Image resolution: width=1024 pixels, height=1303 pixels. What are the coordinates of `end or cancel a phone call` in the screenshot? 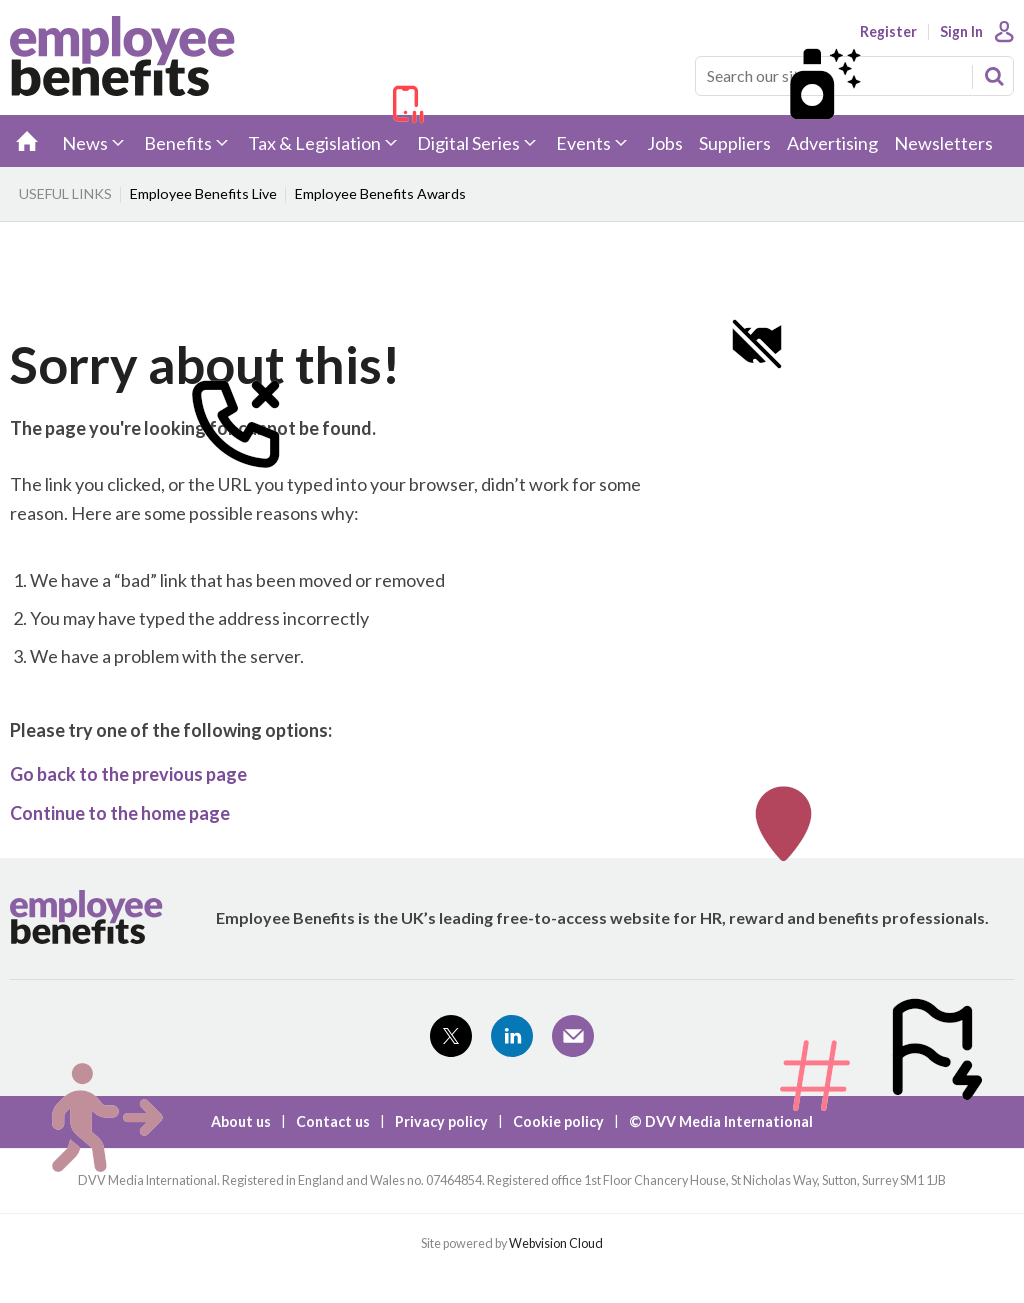 It's located at (238, 422).